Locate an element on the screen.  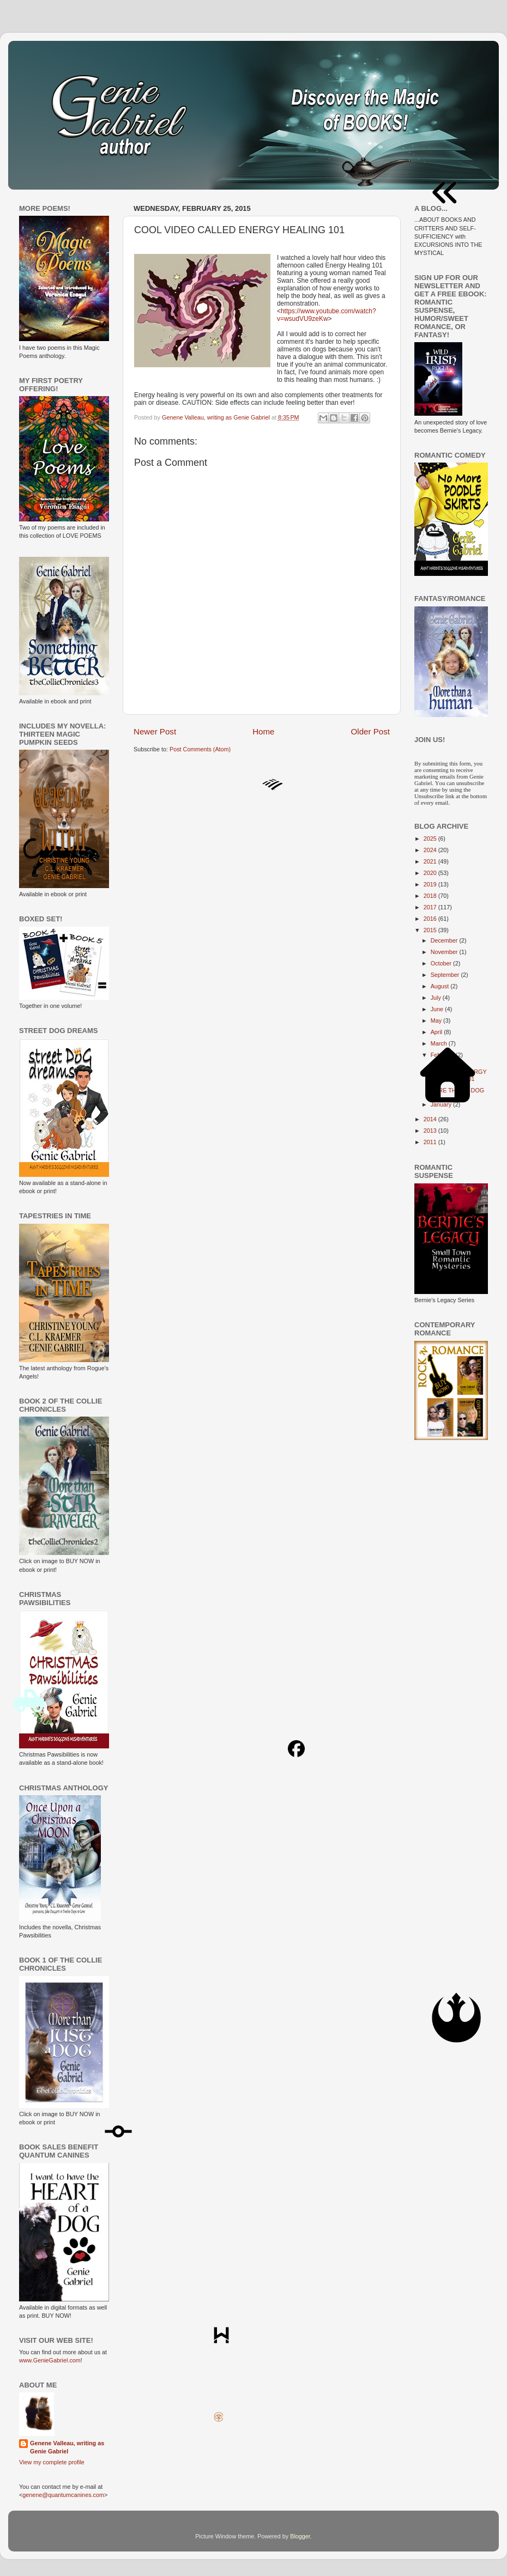
visit cotton bureau website is located at coordinates (219, 2417).